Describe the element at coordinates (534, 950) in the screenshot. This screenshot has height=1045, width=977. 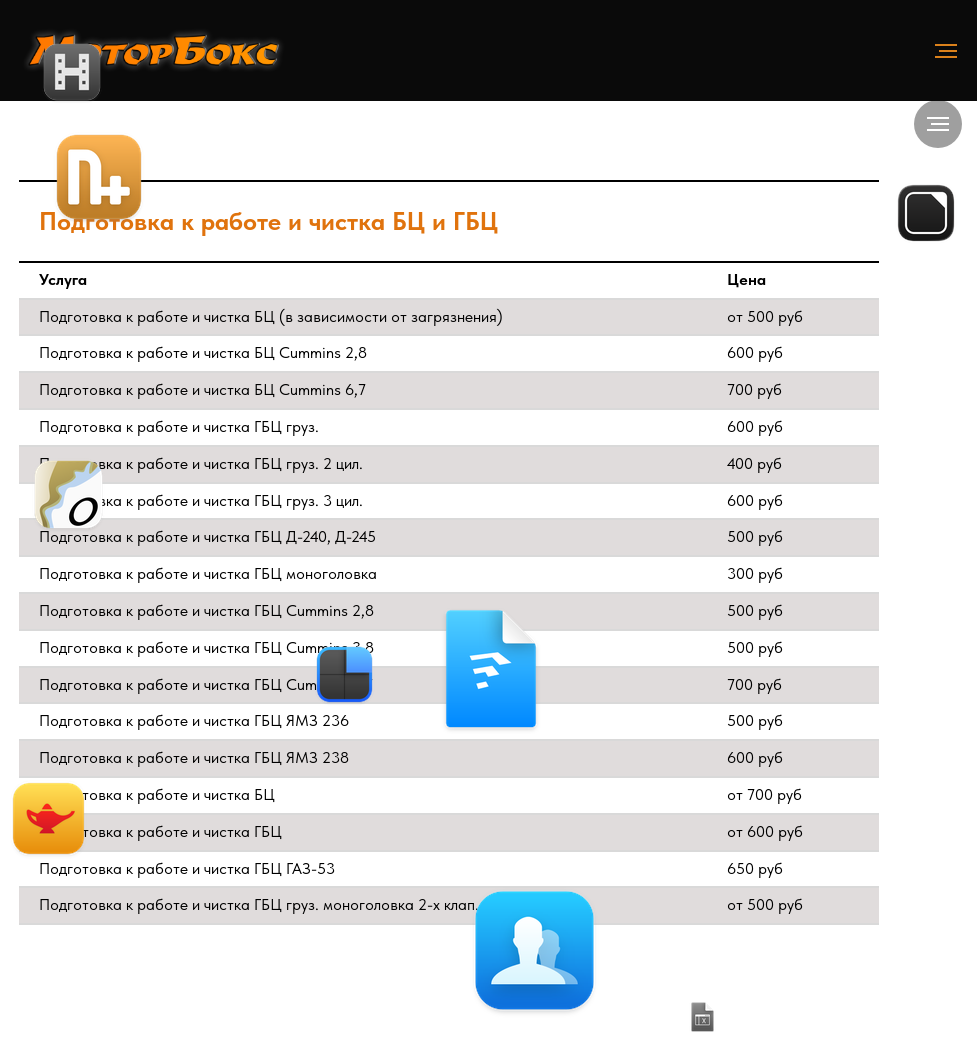
I see `access contacts or user directory` at that location.